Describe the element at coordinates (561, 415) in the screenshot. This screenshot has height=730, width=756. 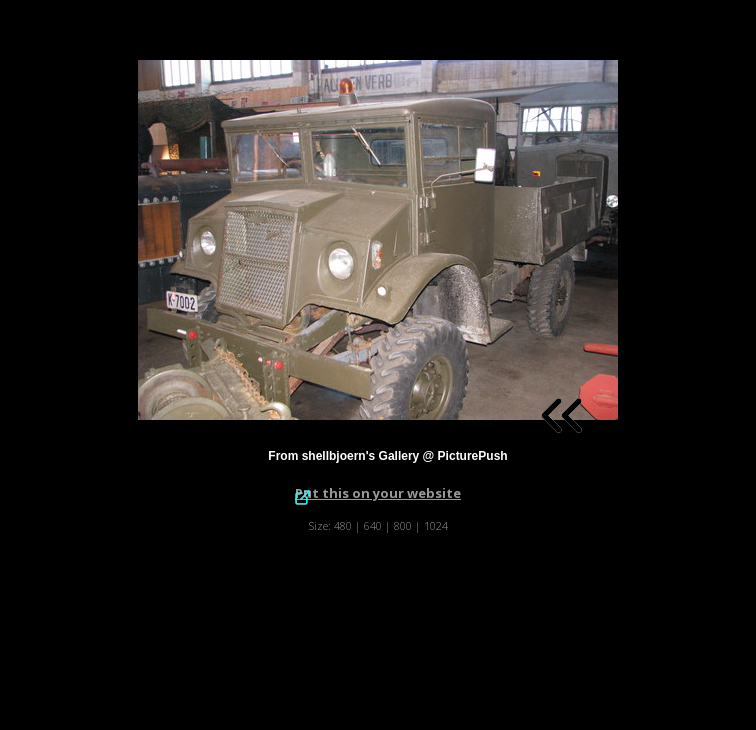
I see `go back to the beginning` at that location.